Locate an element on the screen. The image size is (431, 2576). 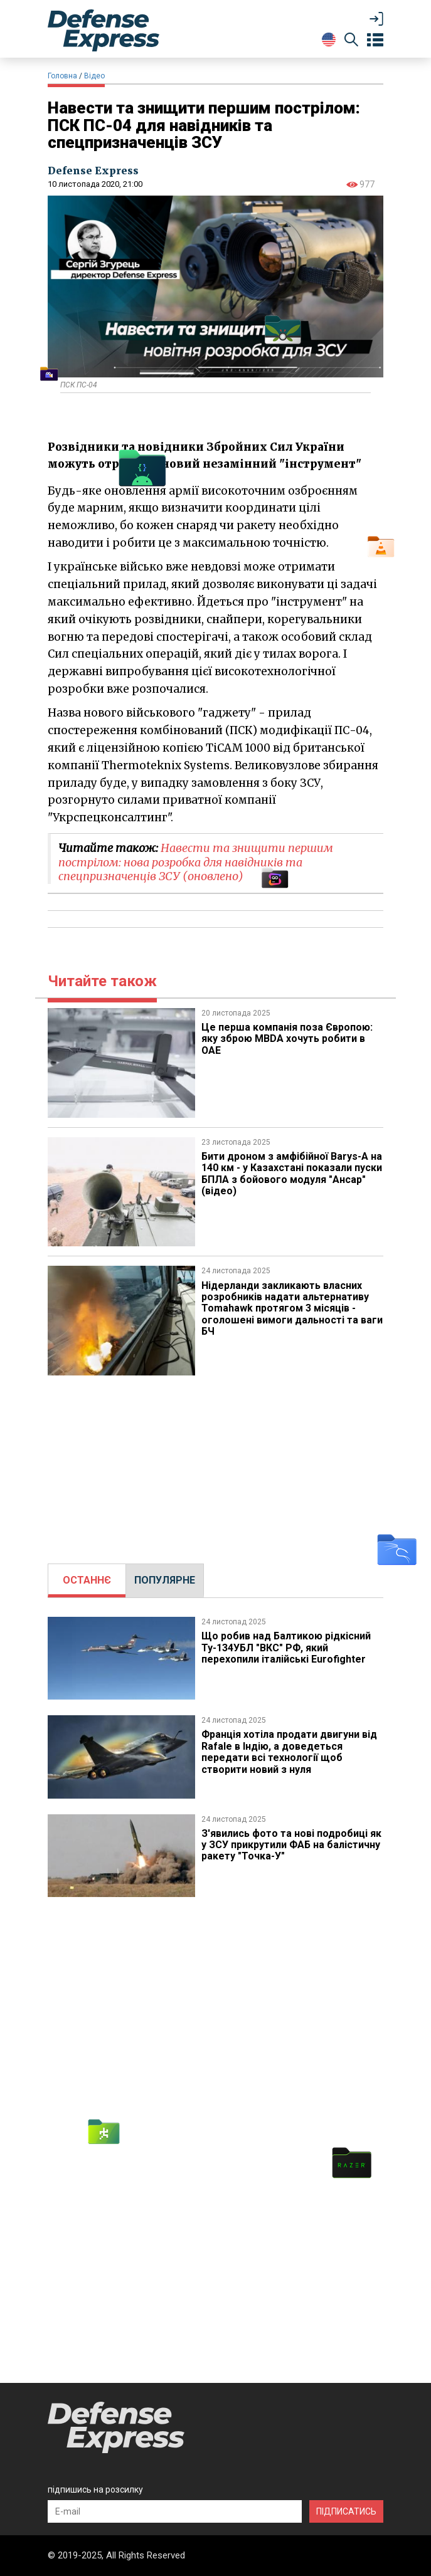
folder containing JetBrains Qodana project files is located at coordinates (275, 878).